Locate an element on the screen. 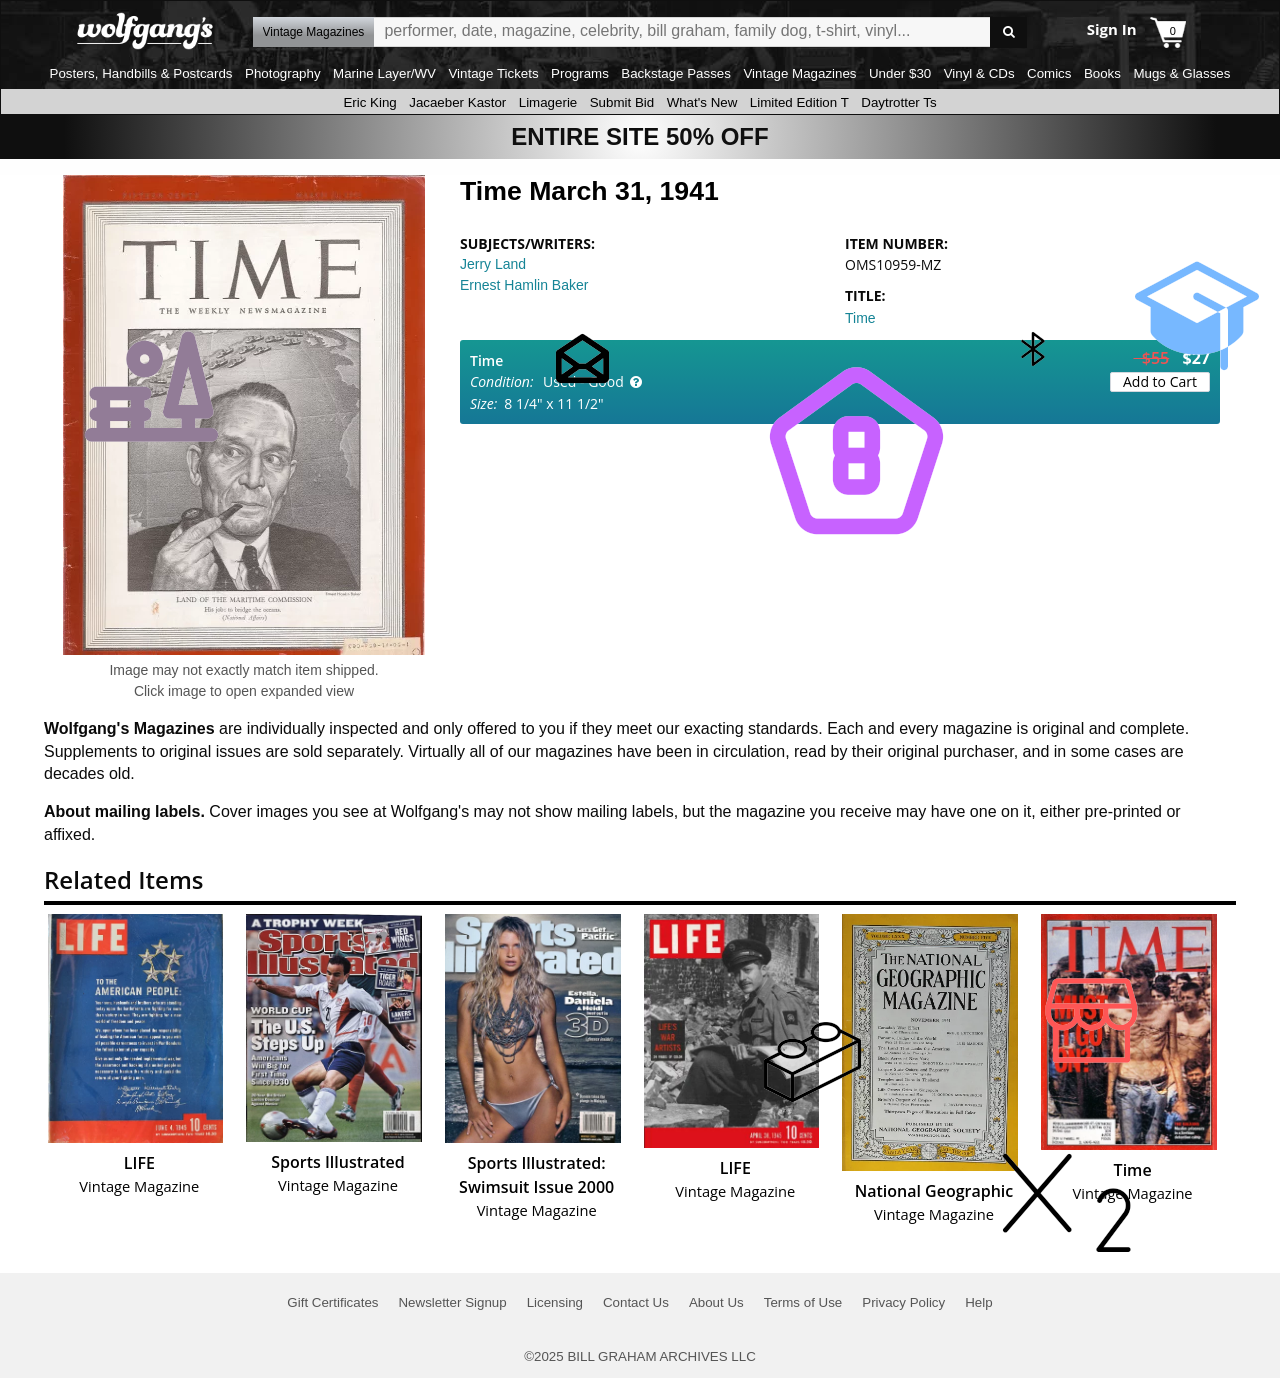 The height and width of the screenshot is (1378, 1280). format text as subscript is located at coordinates (1059, 1200).